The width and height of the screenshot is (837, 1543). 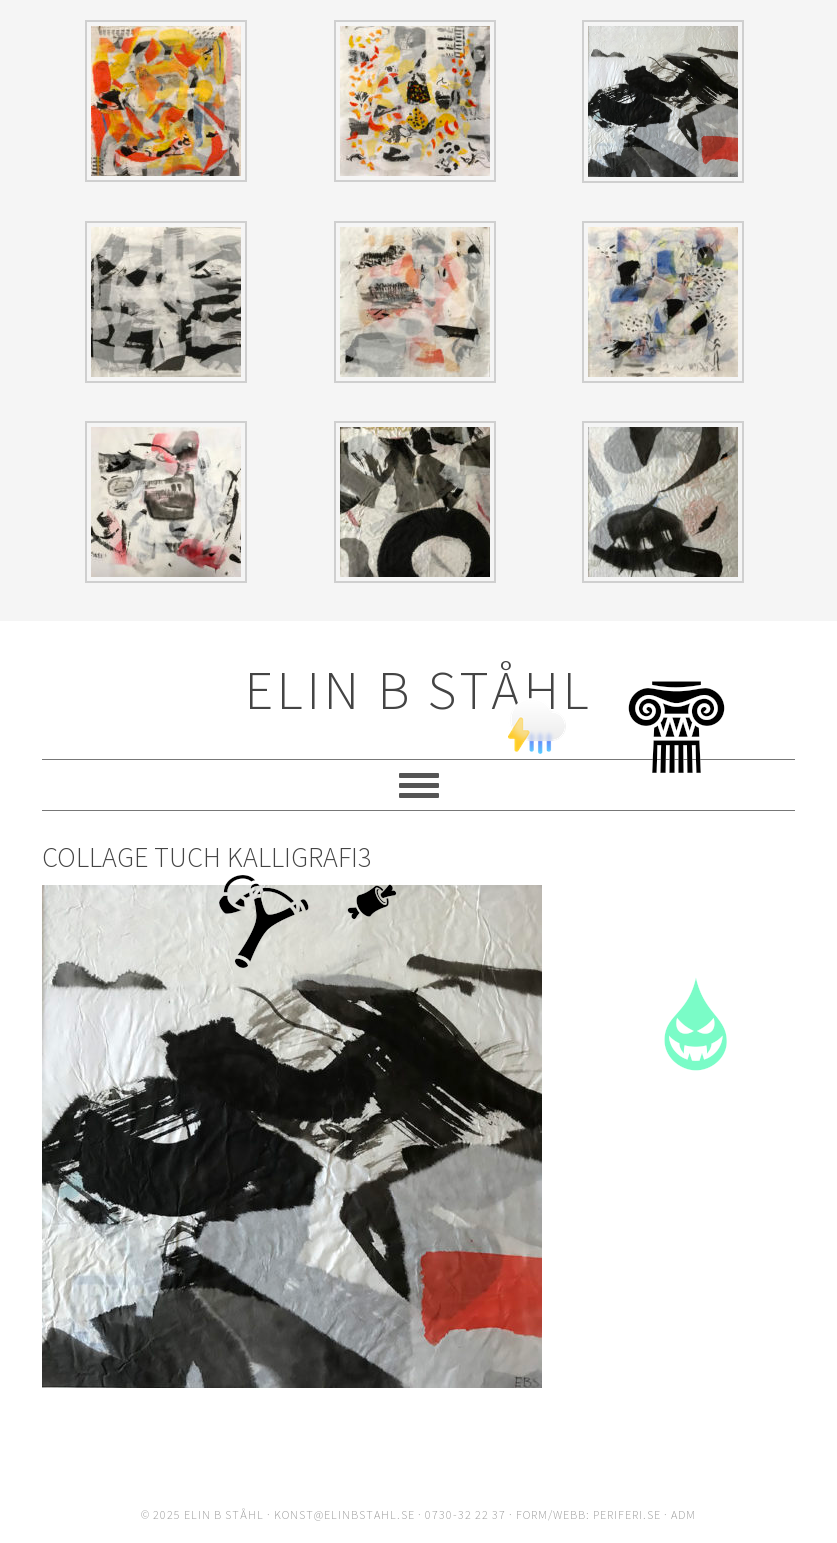 I want to click on launch or shoot an item, so click(x=262, y=922).